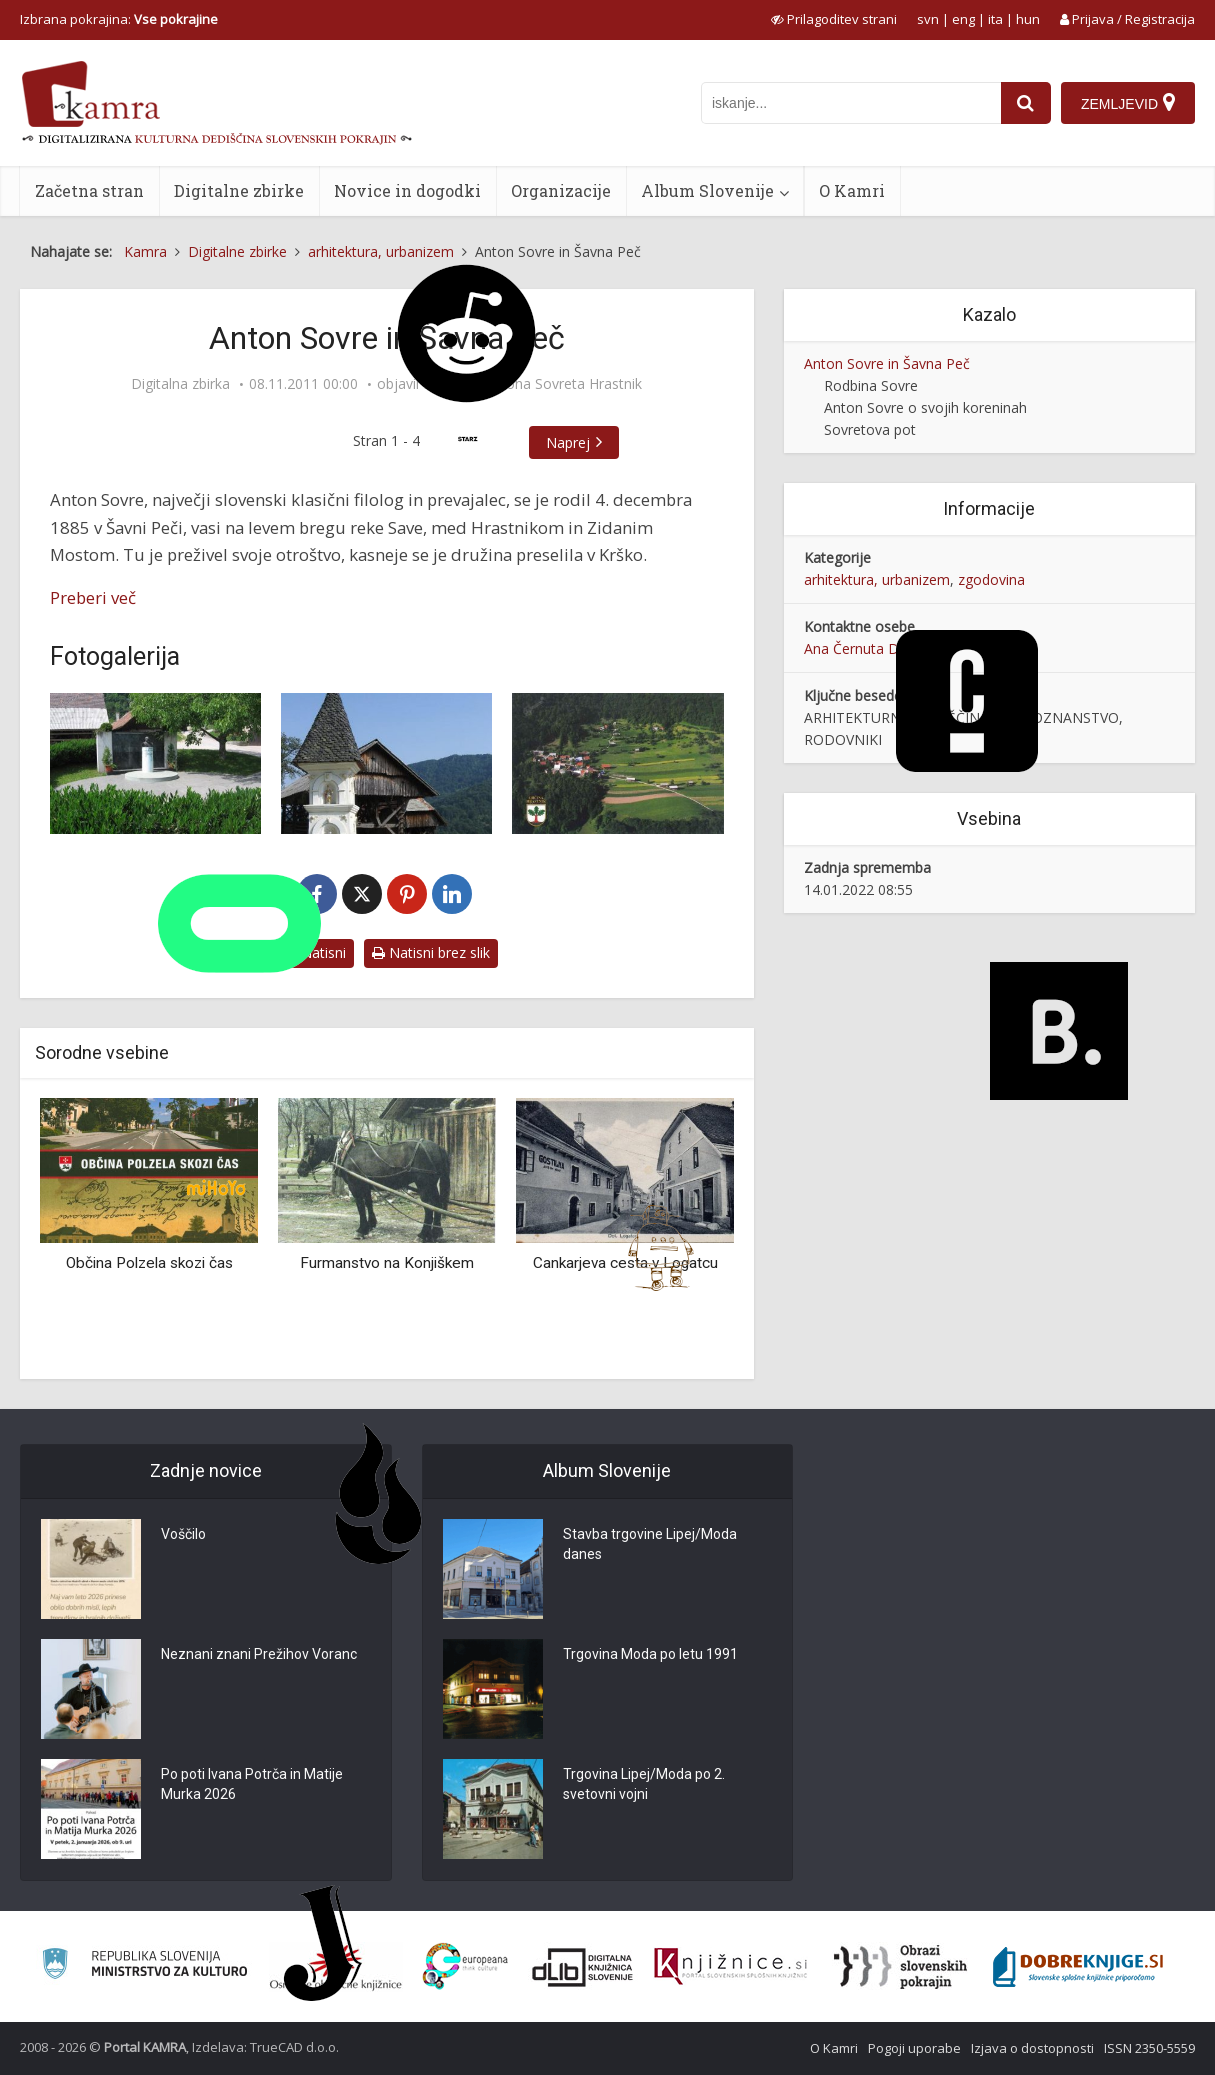 The height and width of the screenshot is (2075, 1215). I want to click on camunda platform logo, so click(967, 701).